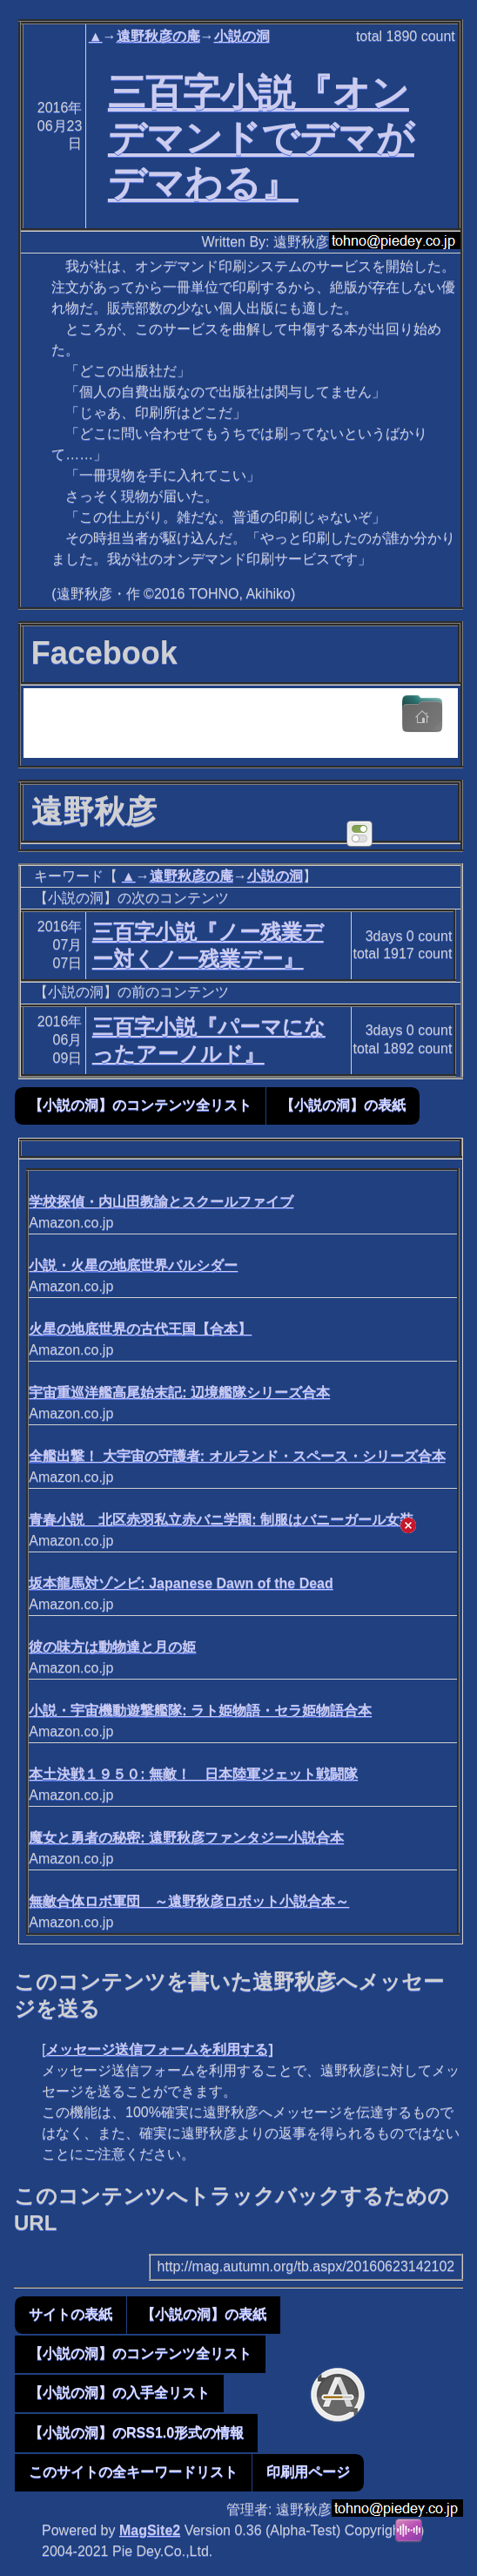 The width and height of the screenshot is (477, 2576). What do you see at coordinates (359, 834) in the screenshot?
I see `open unity tweak tool settings` at bounding box center [359, 834].